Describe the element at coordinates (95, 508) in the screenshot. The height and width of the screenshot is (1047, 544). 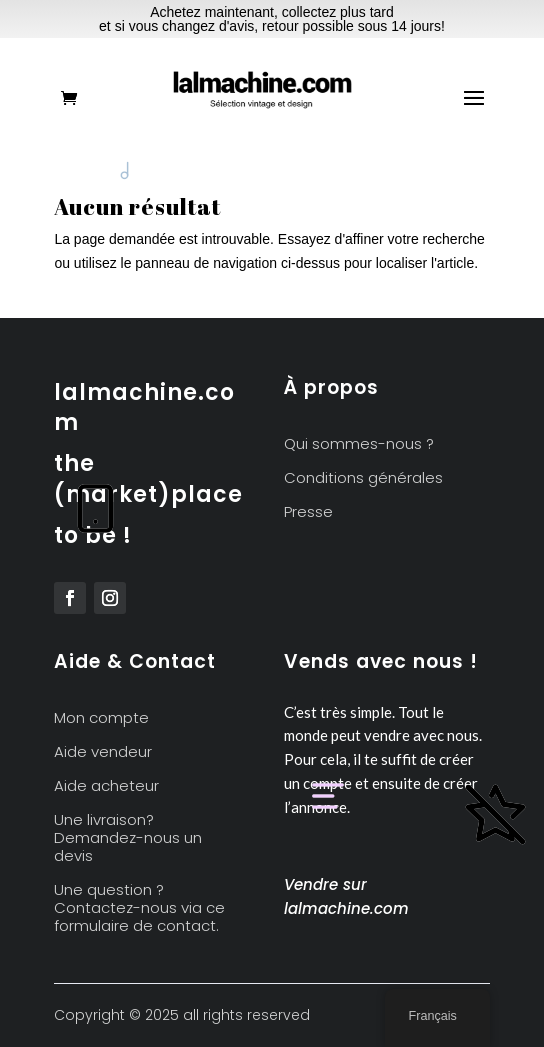
I see `access mobile device settings` at that location.